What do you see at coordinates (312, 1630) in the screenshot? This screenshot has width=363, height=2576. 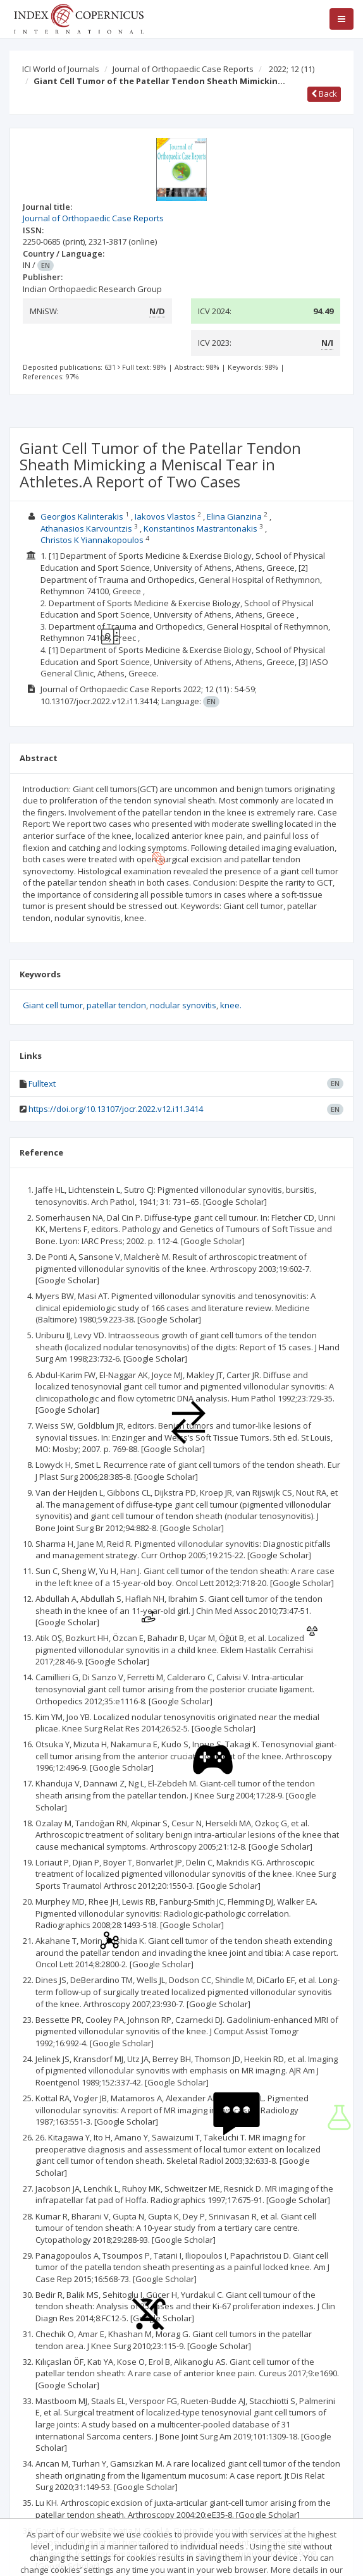 I see `indicates radioactive or hazardous material warning` at bounding box center [312, 1630].